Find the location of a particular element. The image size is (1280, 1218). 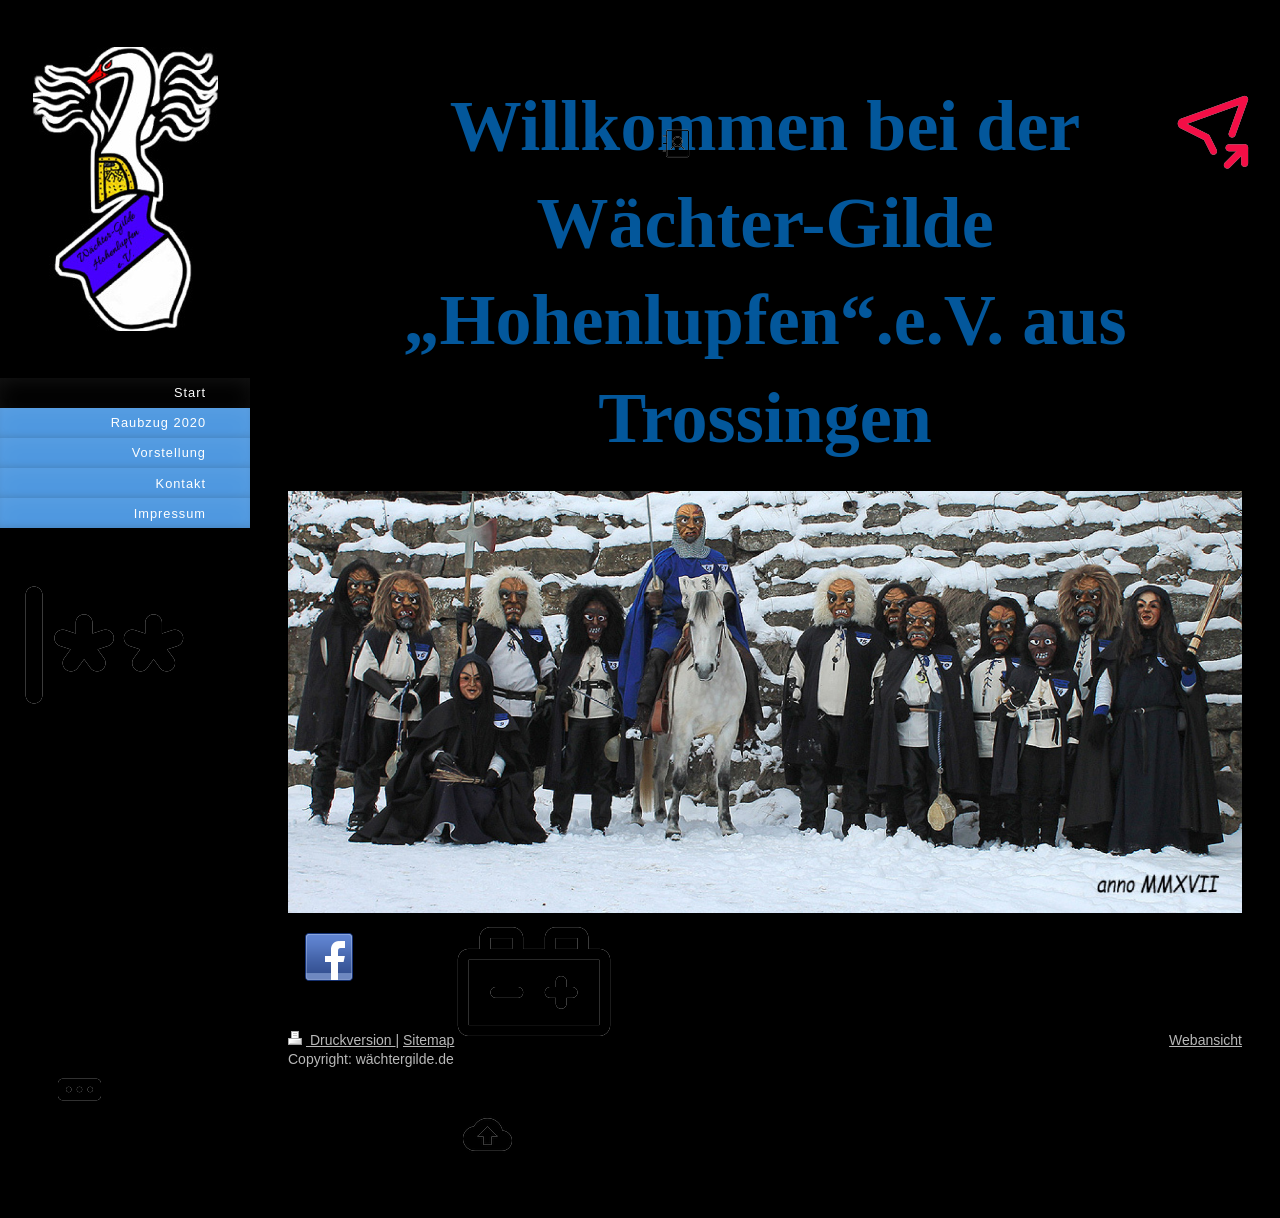

upload file to cloud storage is located at coordinates (487, 1134).